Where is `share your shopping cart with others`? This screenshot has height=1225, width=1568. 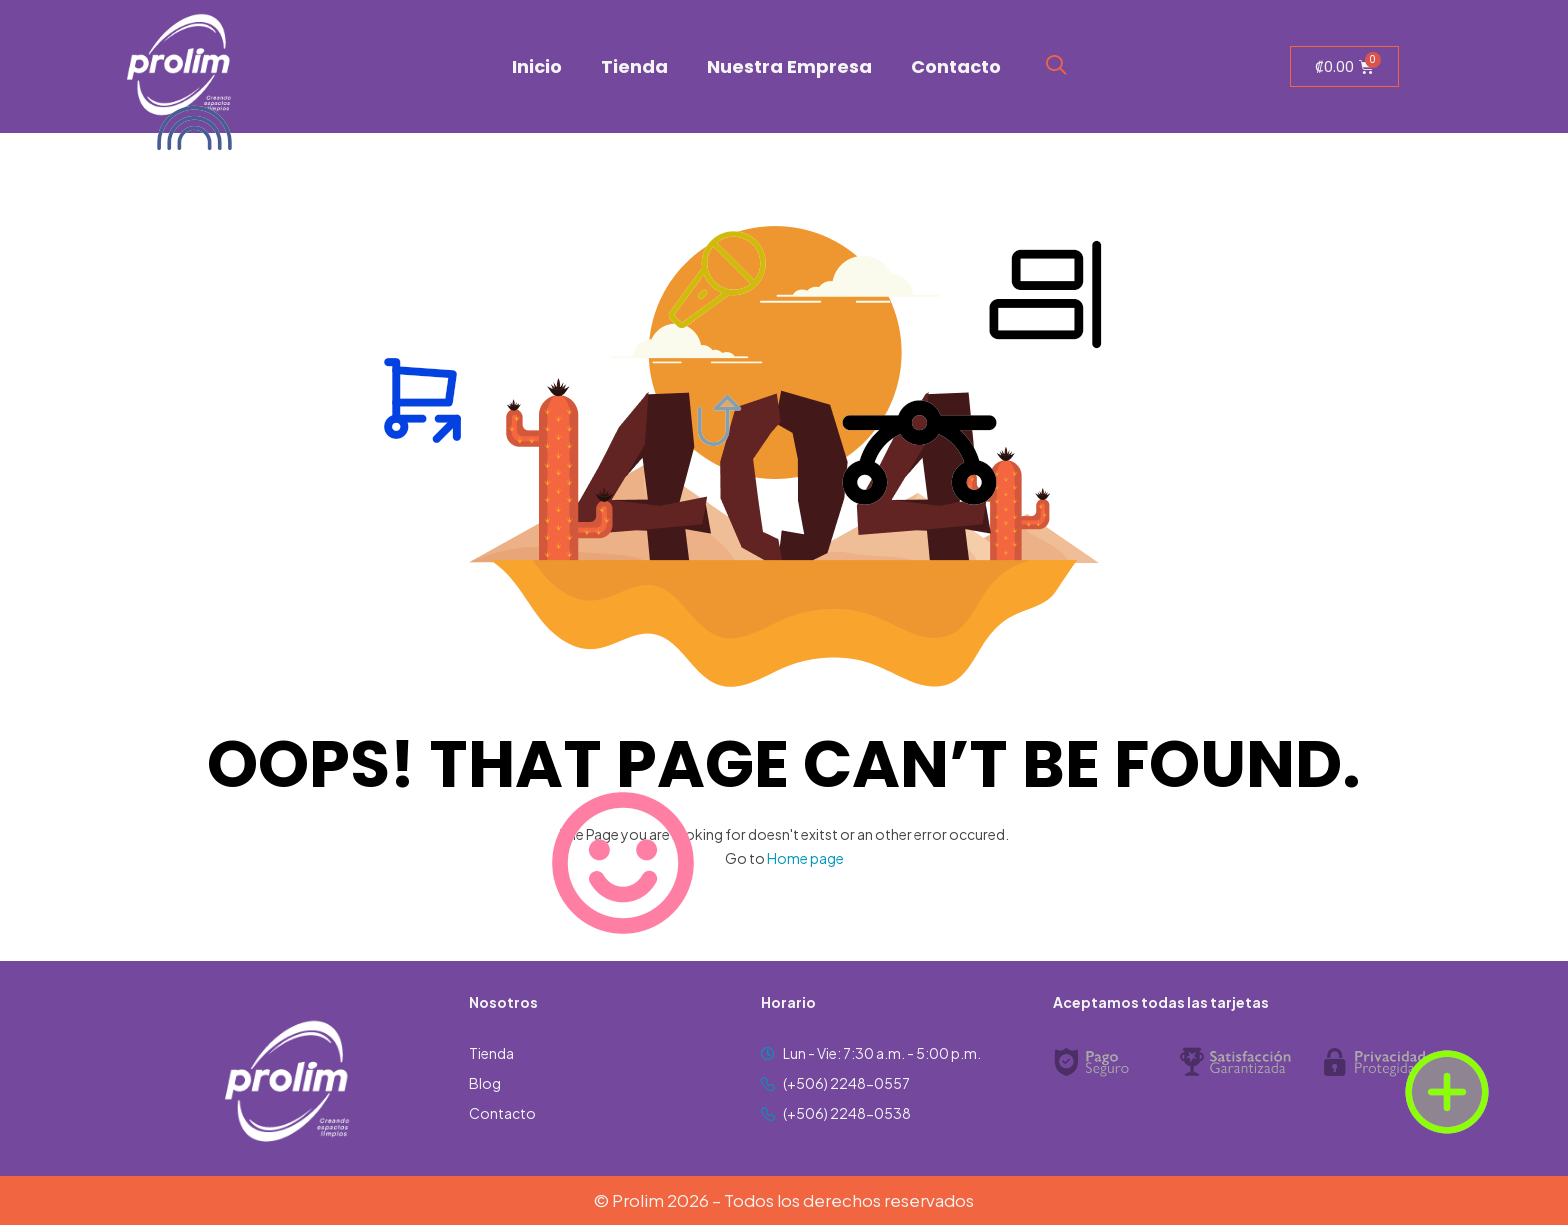
share your shopping cart with others is located at coordinates (420, 398).